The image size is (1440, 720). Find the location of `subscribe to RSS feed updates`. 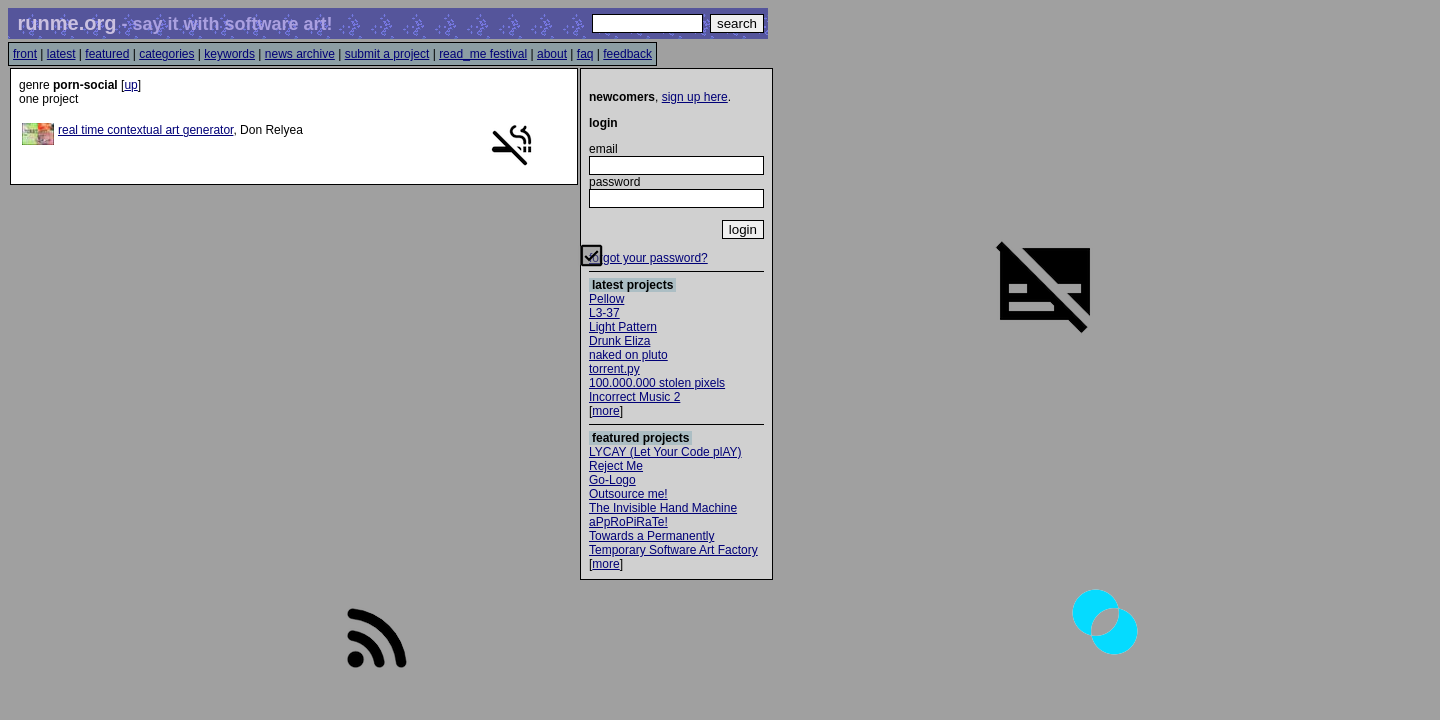

subscribe to RSS feed updates is located at coordinates (378, 637).